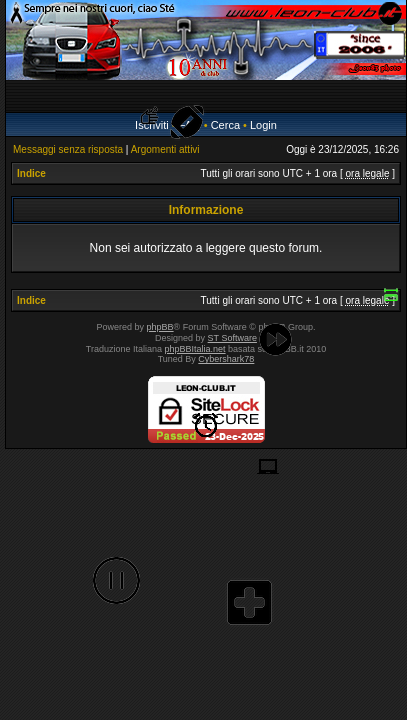 The height and width of the screenshot is (720, 407). Describe the element at coordinates (206, 425) in the screenshot. I see `set or view alarms` at that location.